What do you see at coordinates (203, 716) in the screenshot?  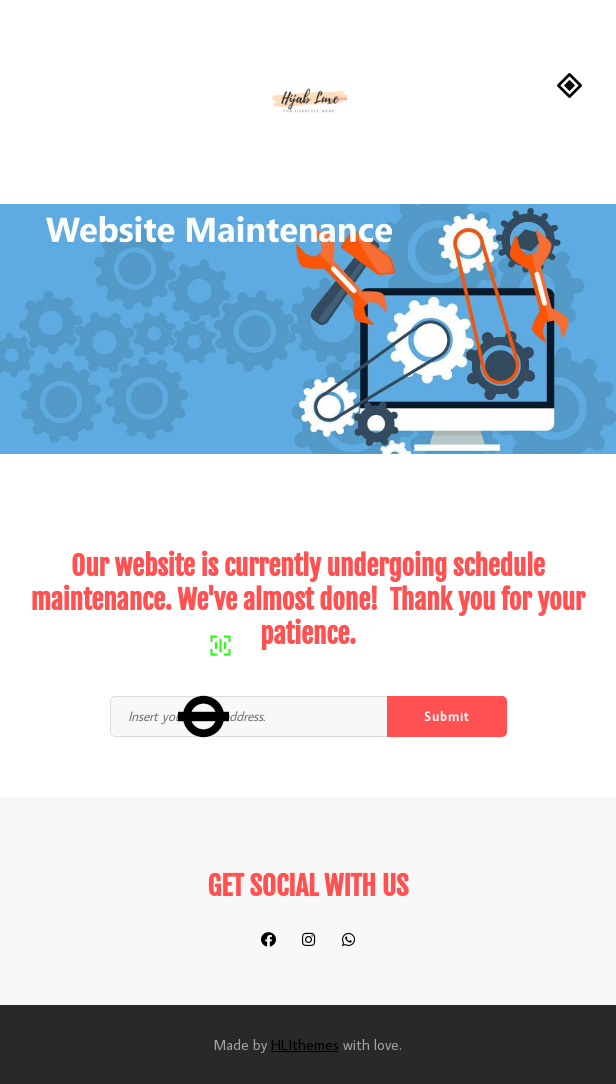 I see `transport for london official logo` at bounding box center [203, 716].